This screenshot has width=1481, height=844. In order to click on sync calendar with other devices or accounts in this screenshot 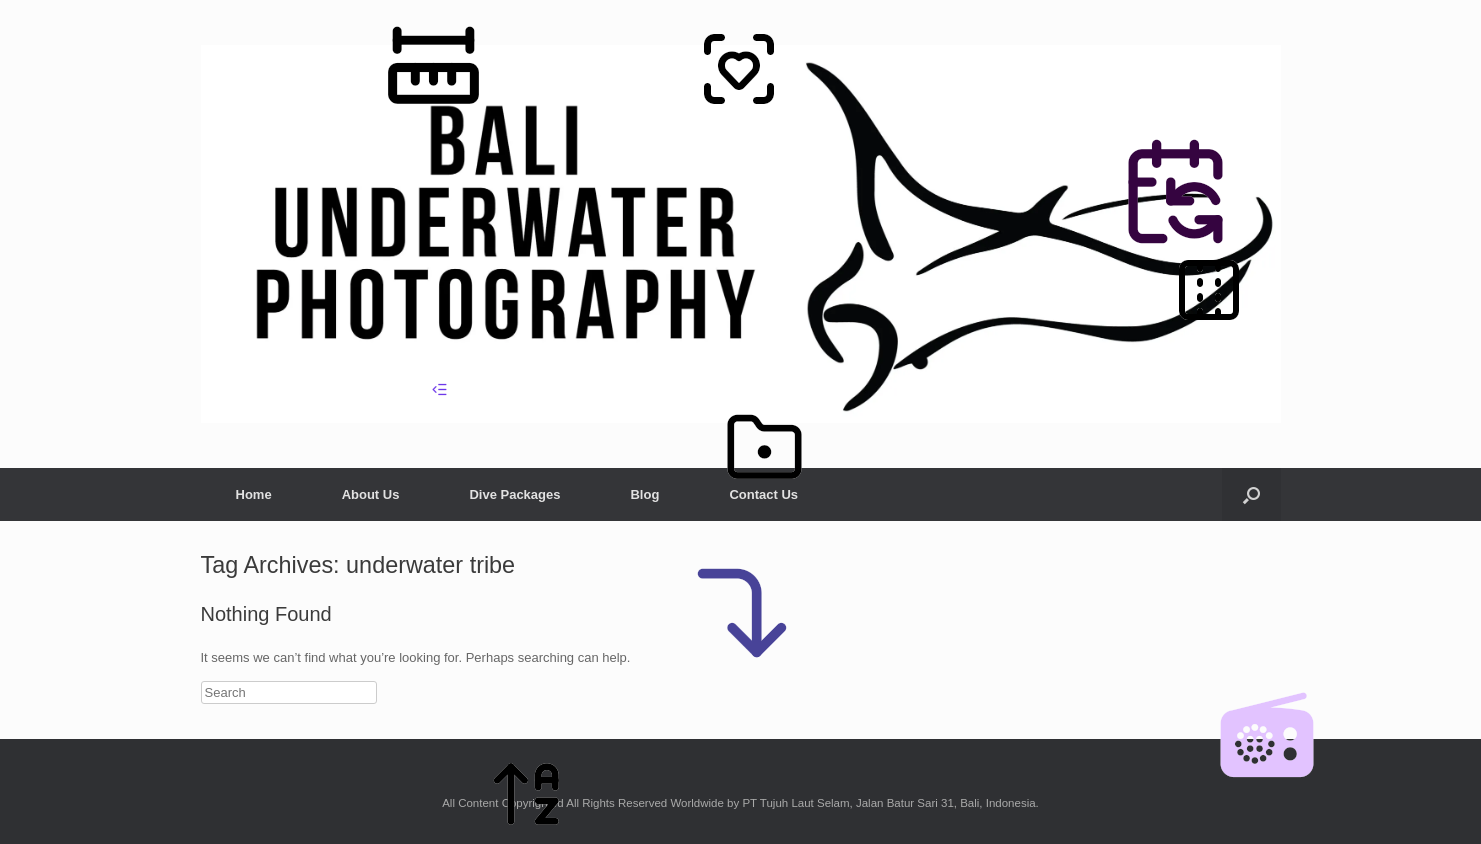, I will do `click(1175, 191)`.